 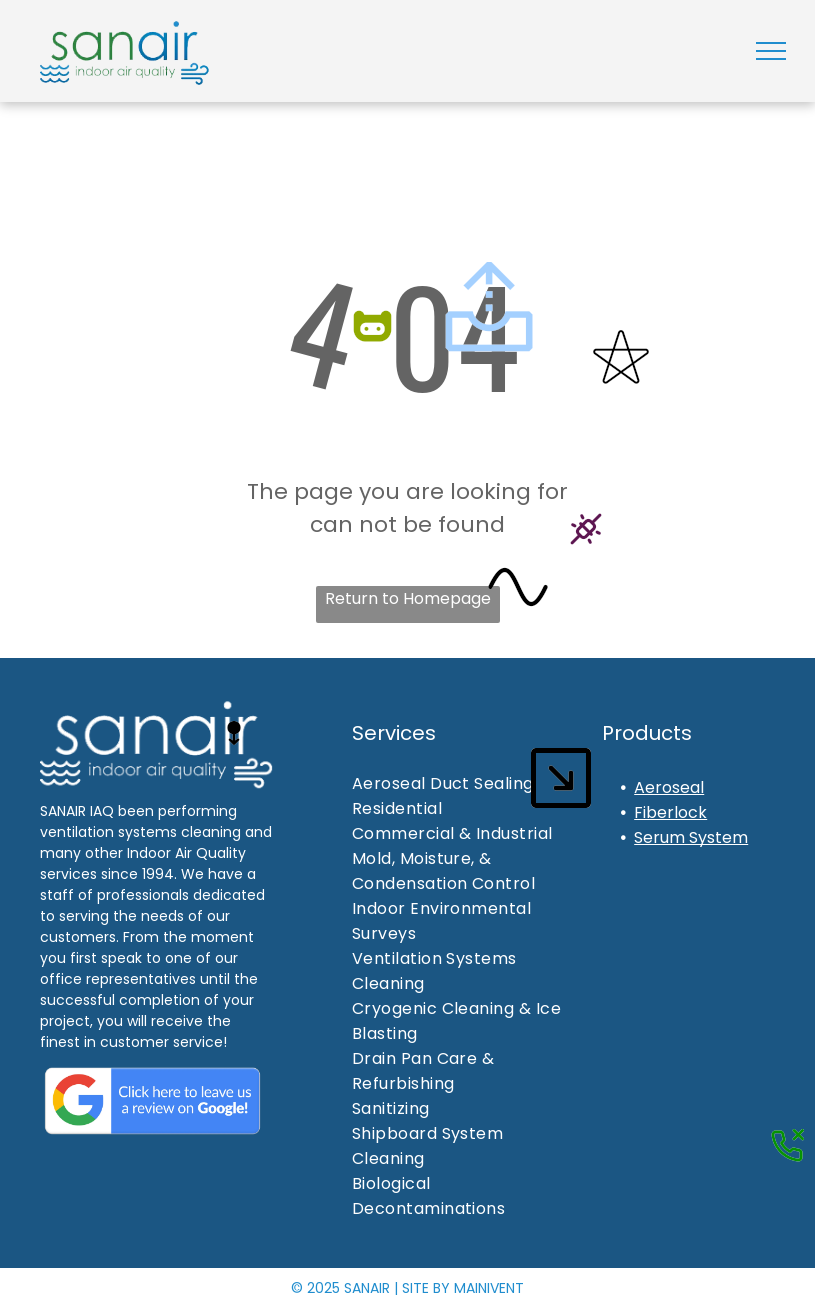 What do you see at coordinates (621, 360) in the screenshot?
I see `indicates occult or mystical content` at bounding box center [621, 360].